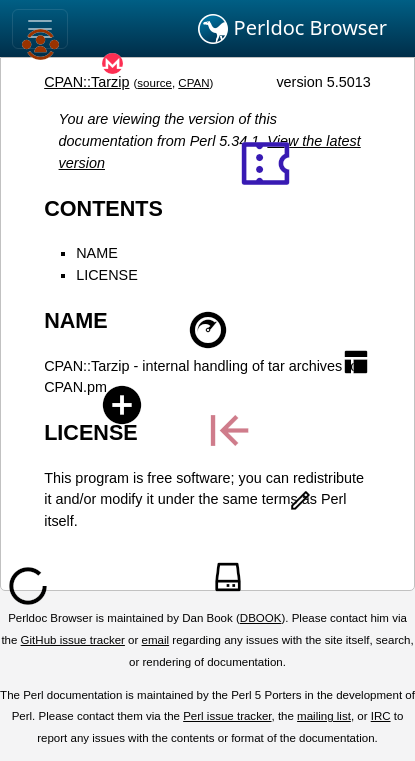  Describe the element at coordinates (28, 586) in the screenshot. I see `indicates content is loading` at that location.